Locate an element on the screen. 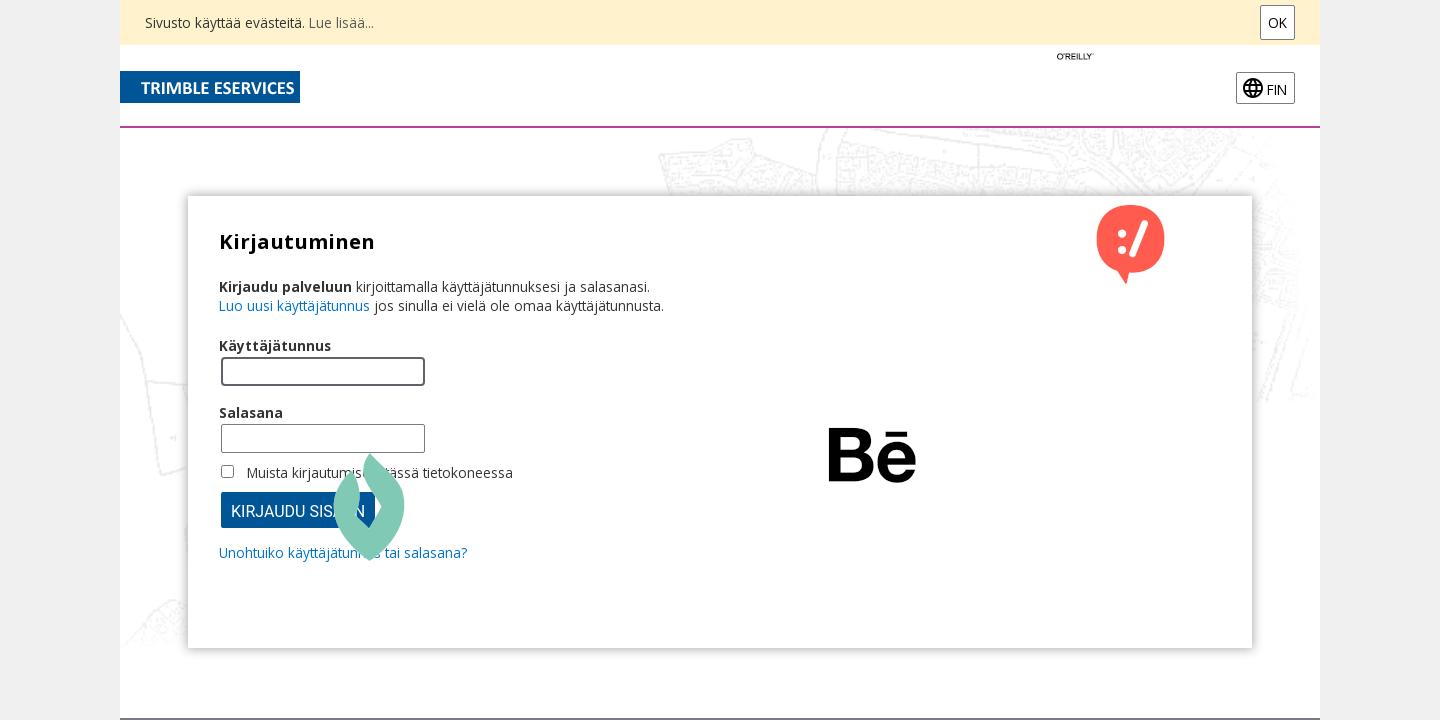  firewalla network security app is located at coordinates (369, 507).